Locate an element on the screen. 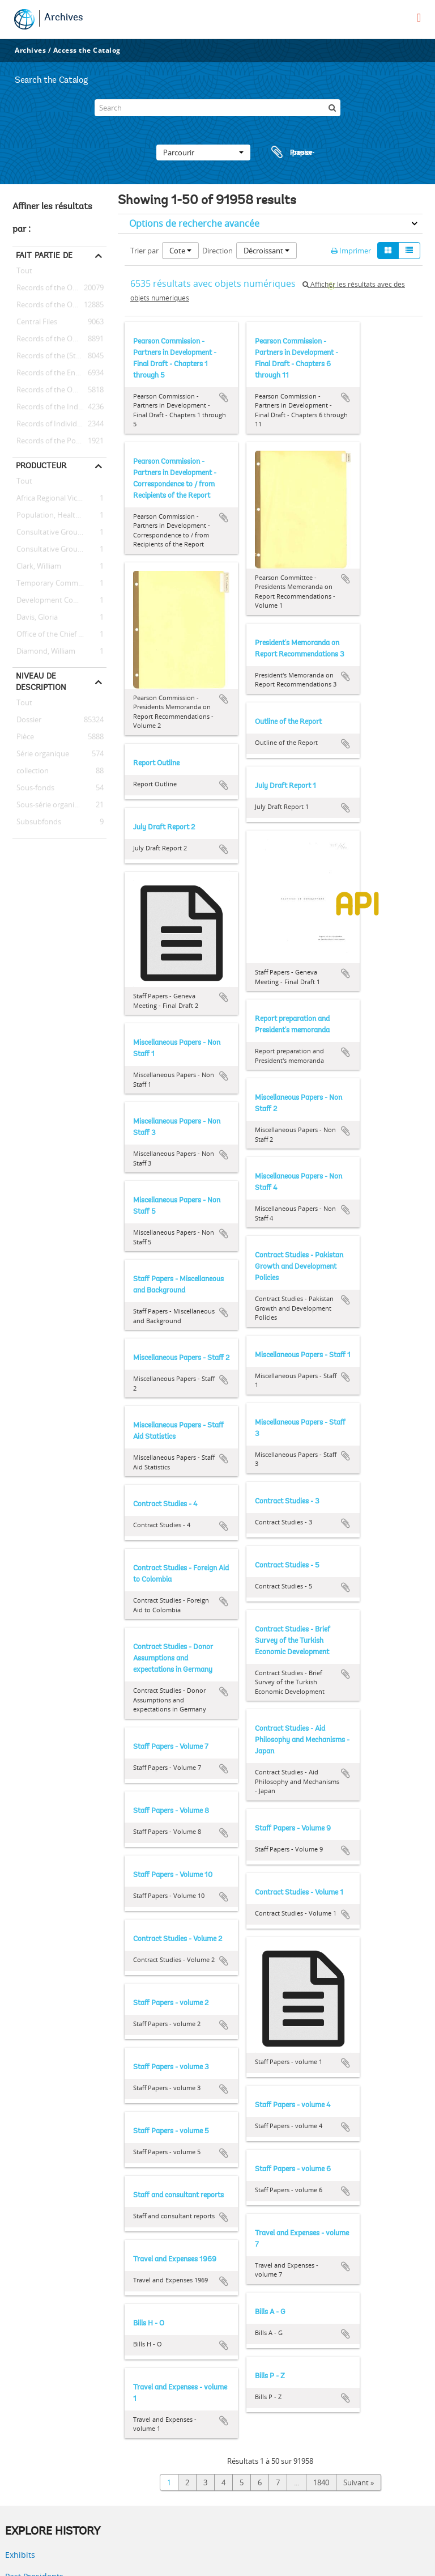 The height and width of the screenshot is (2576, 435). access API settings or documentation is located at coordinates (357, 904).